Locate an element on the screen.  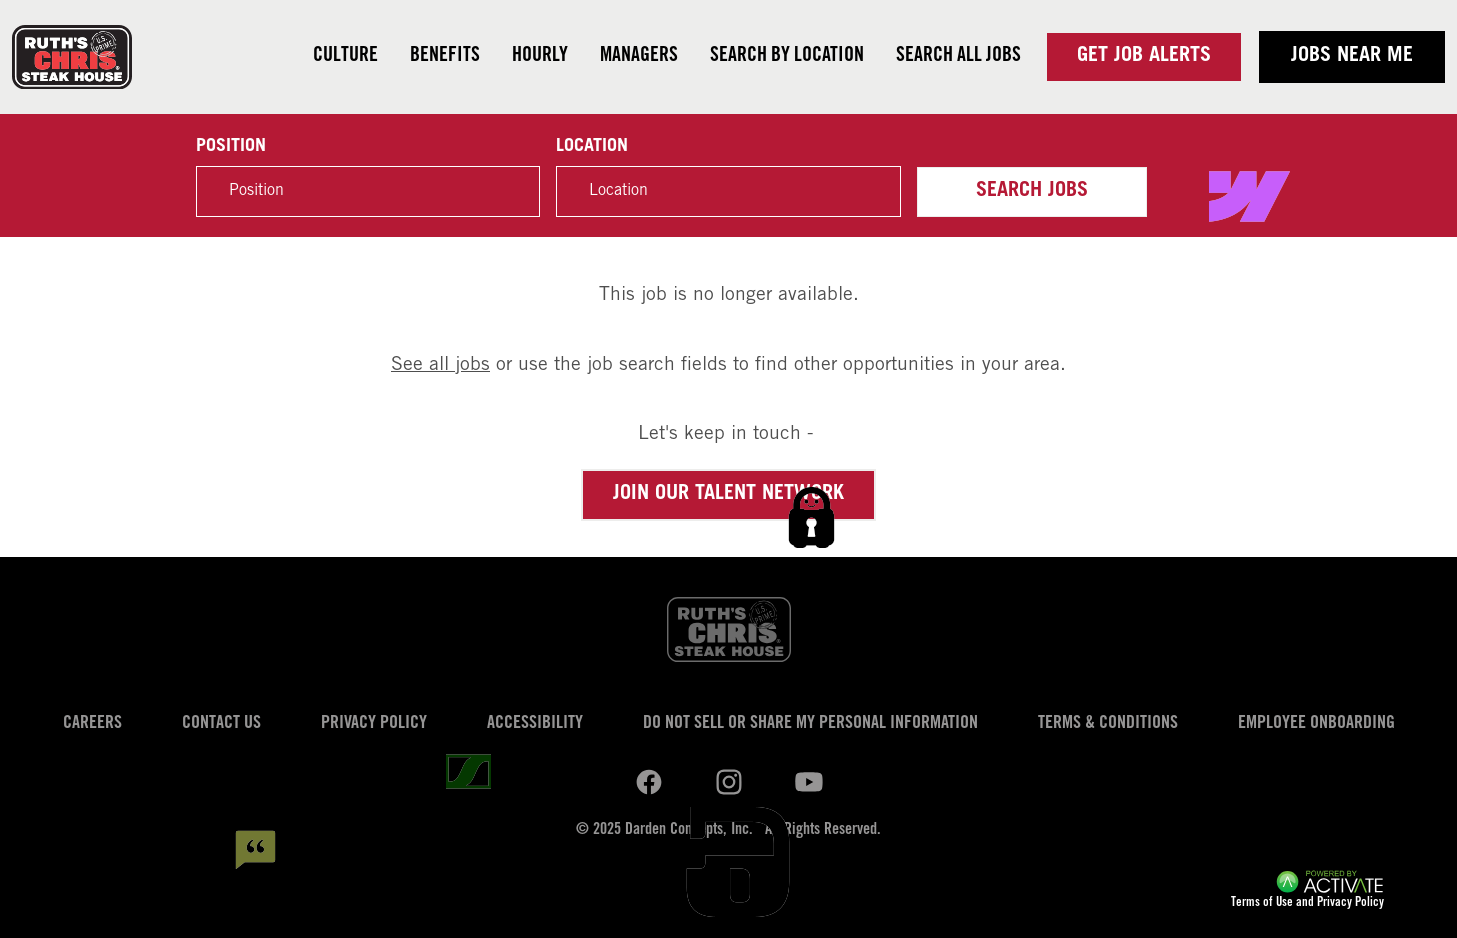
view quoted messages is located at coordinates (255, 848).